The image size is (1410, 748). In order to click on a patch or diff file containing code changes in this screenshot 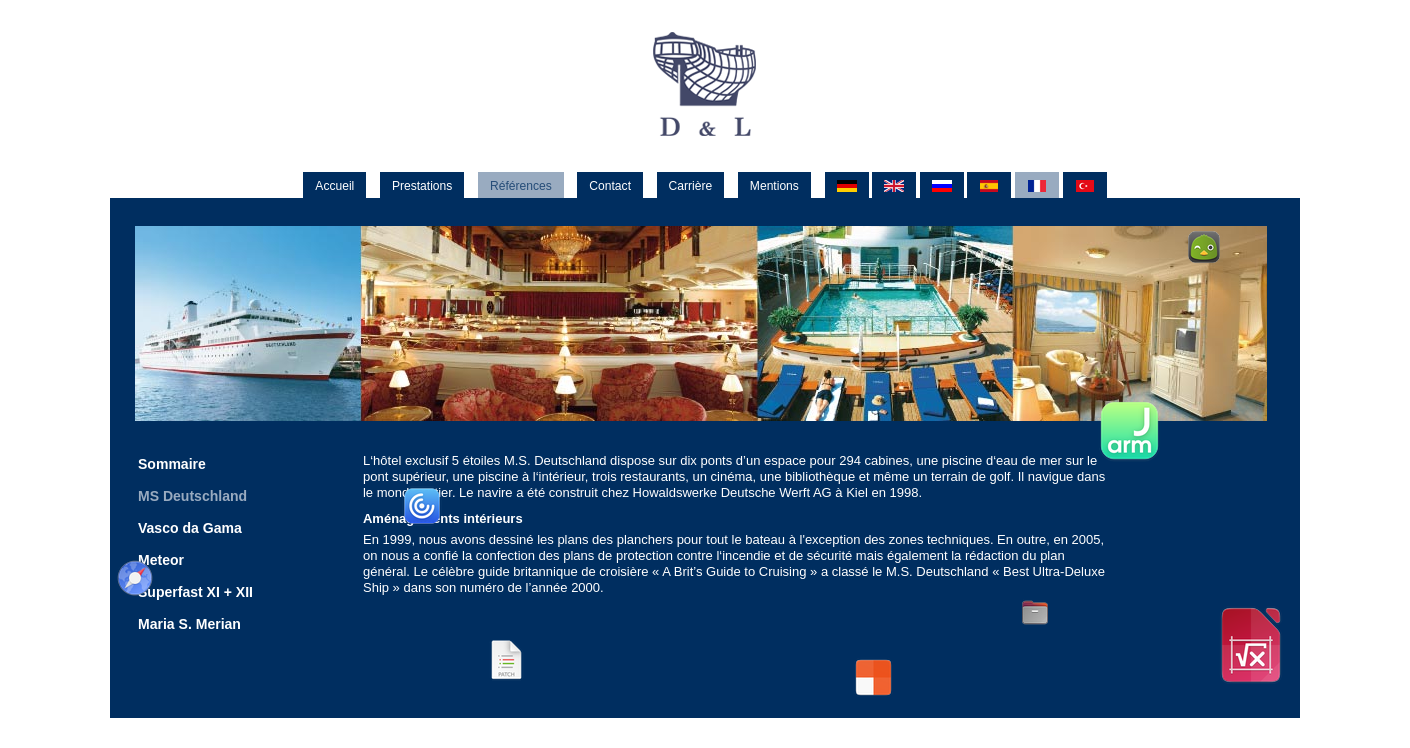, I will do `click(506, 660)`.